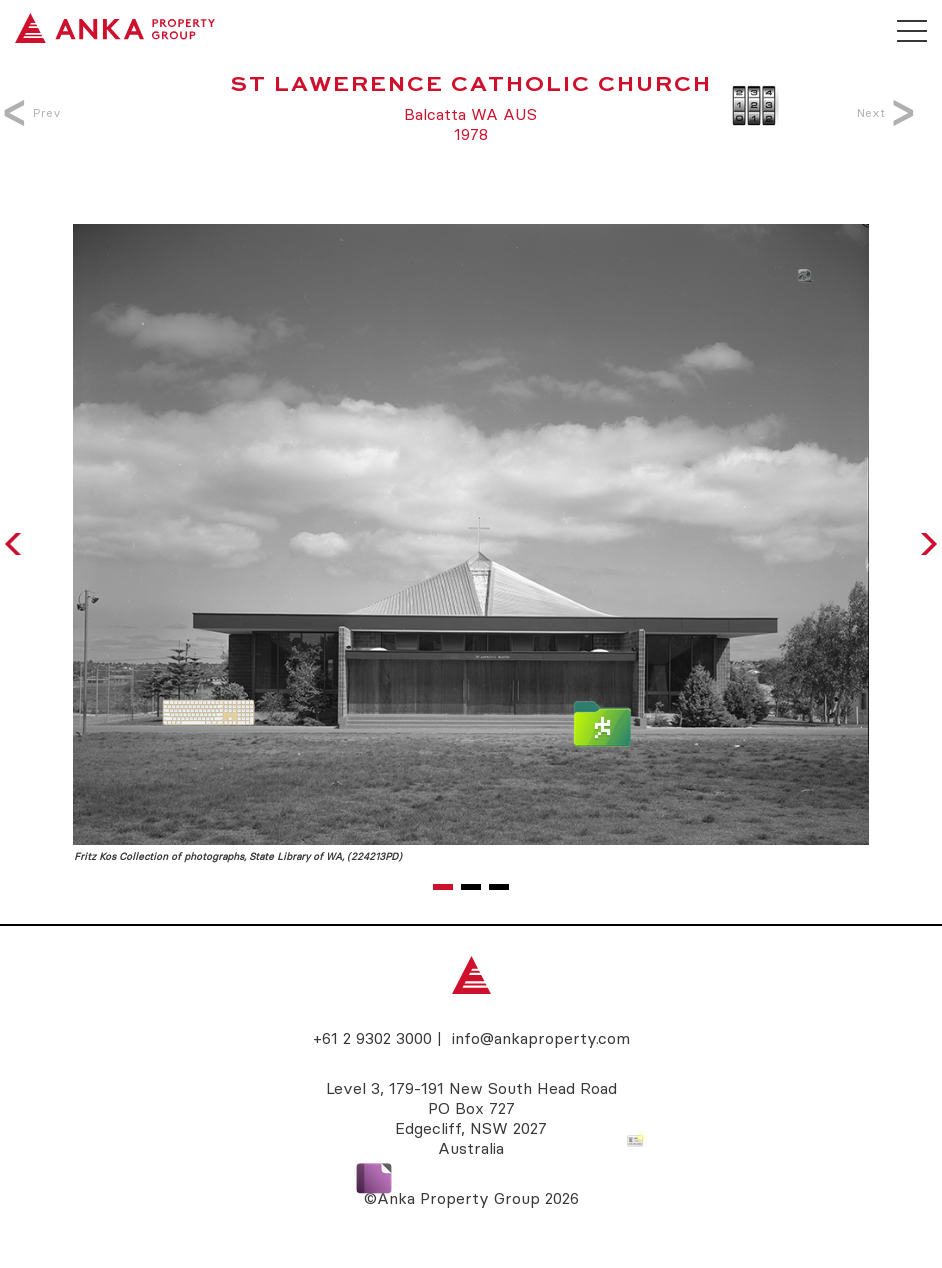 This screenshot has width=942, height=1268. I want to click on apply bold formatting to selected text, so click(805, 276).